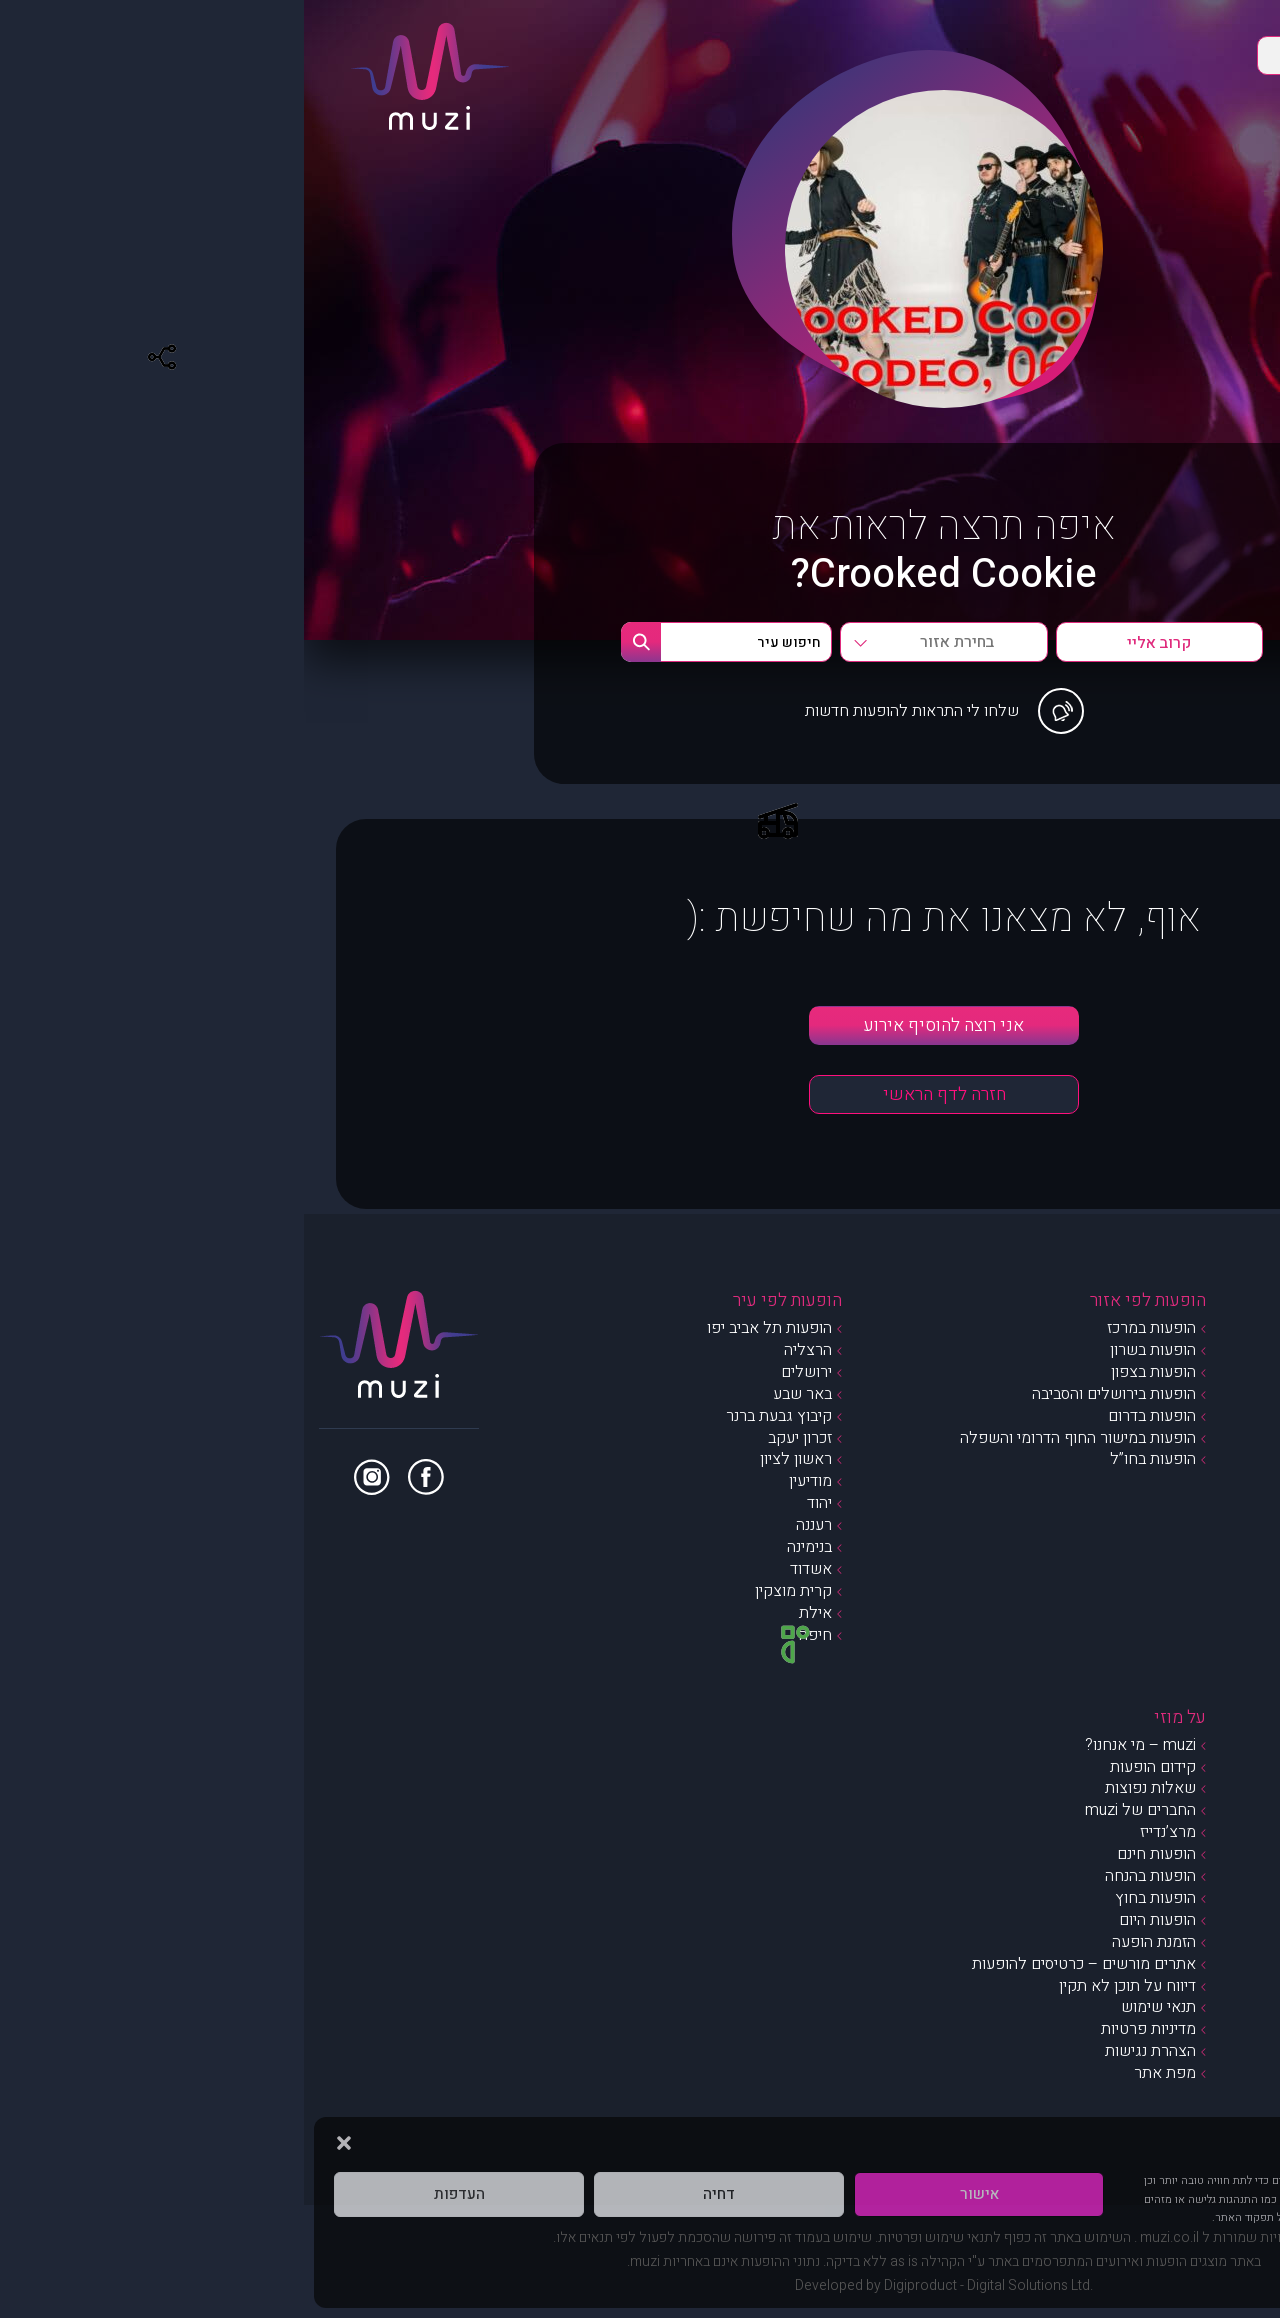 Image resolution: width=1280 pixels, height=2318 pixels. I want to click on radix ui component library logo, so click(794, 1644).